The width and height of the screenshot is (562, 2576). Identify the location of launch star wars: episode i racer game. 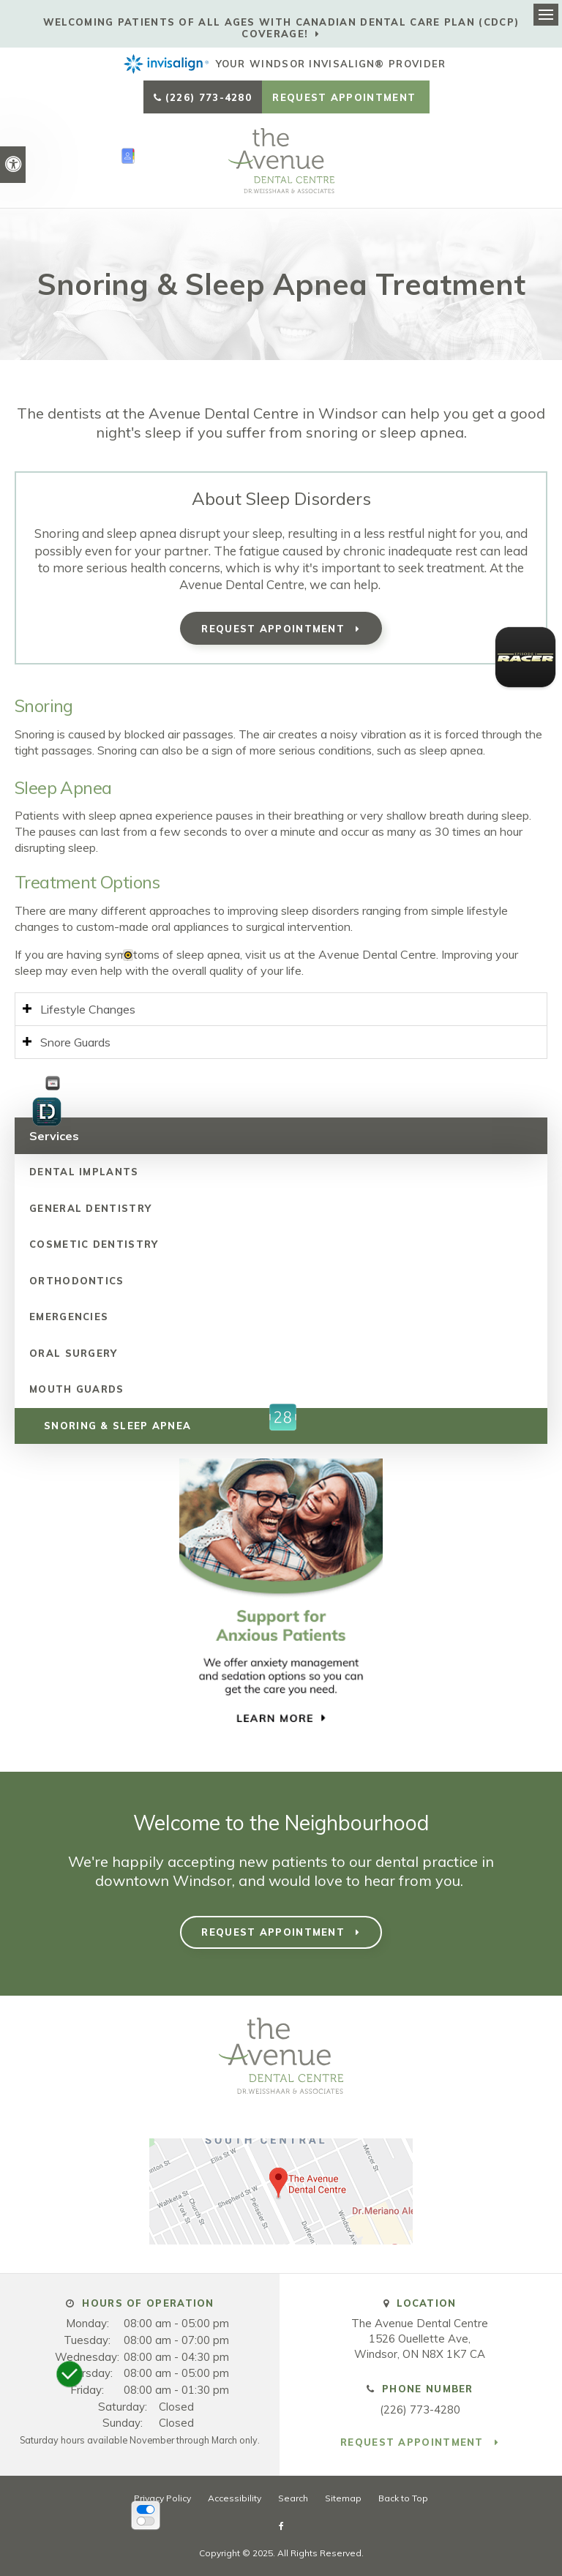
(525, 657).